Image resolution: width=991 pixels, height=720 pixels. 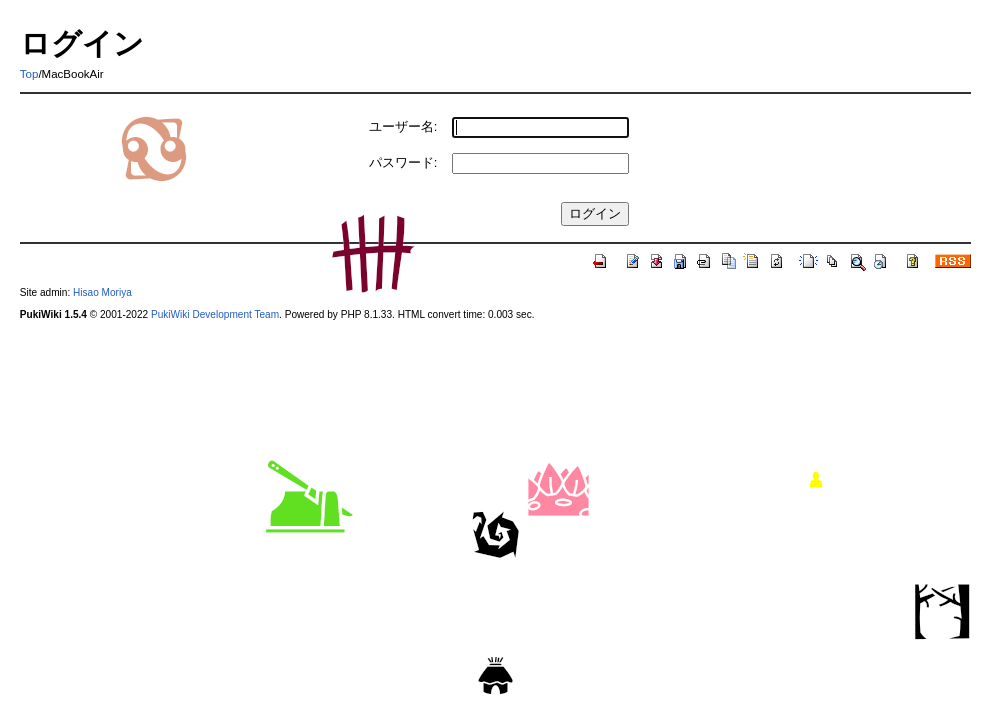 I want to click on butter ingredient in a cooking or recipe game, so click(x=309, y=496).